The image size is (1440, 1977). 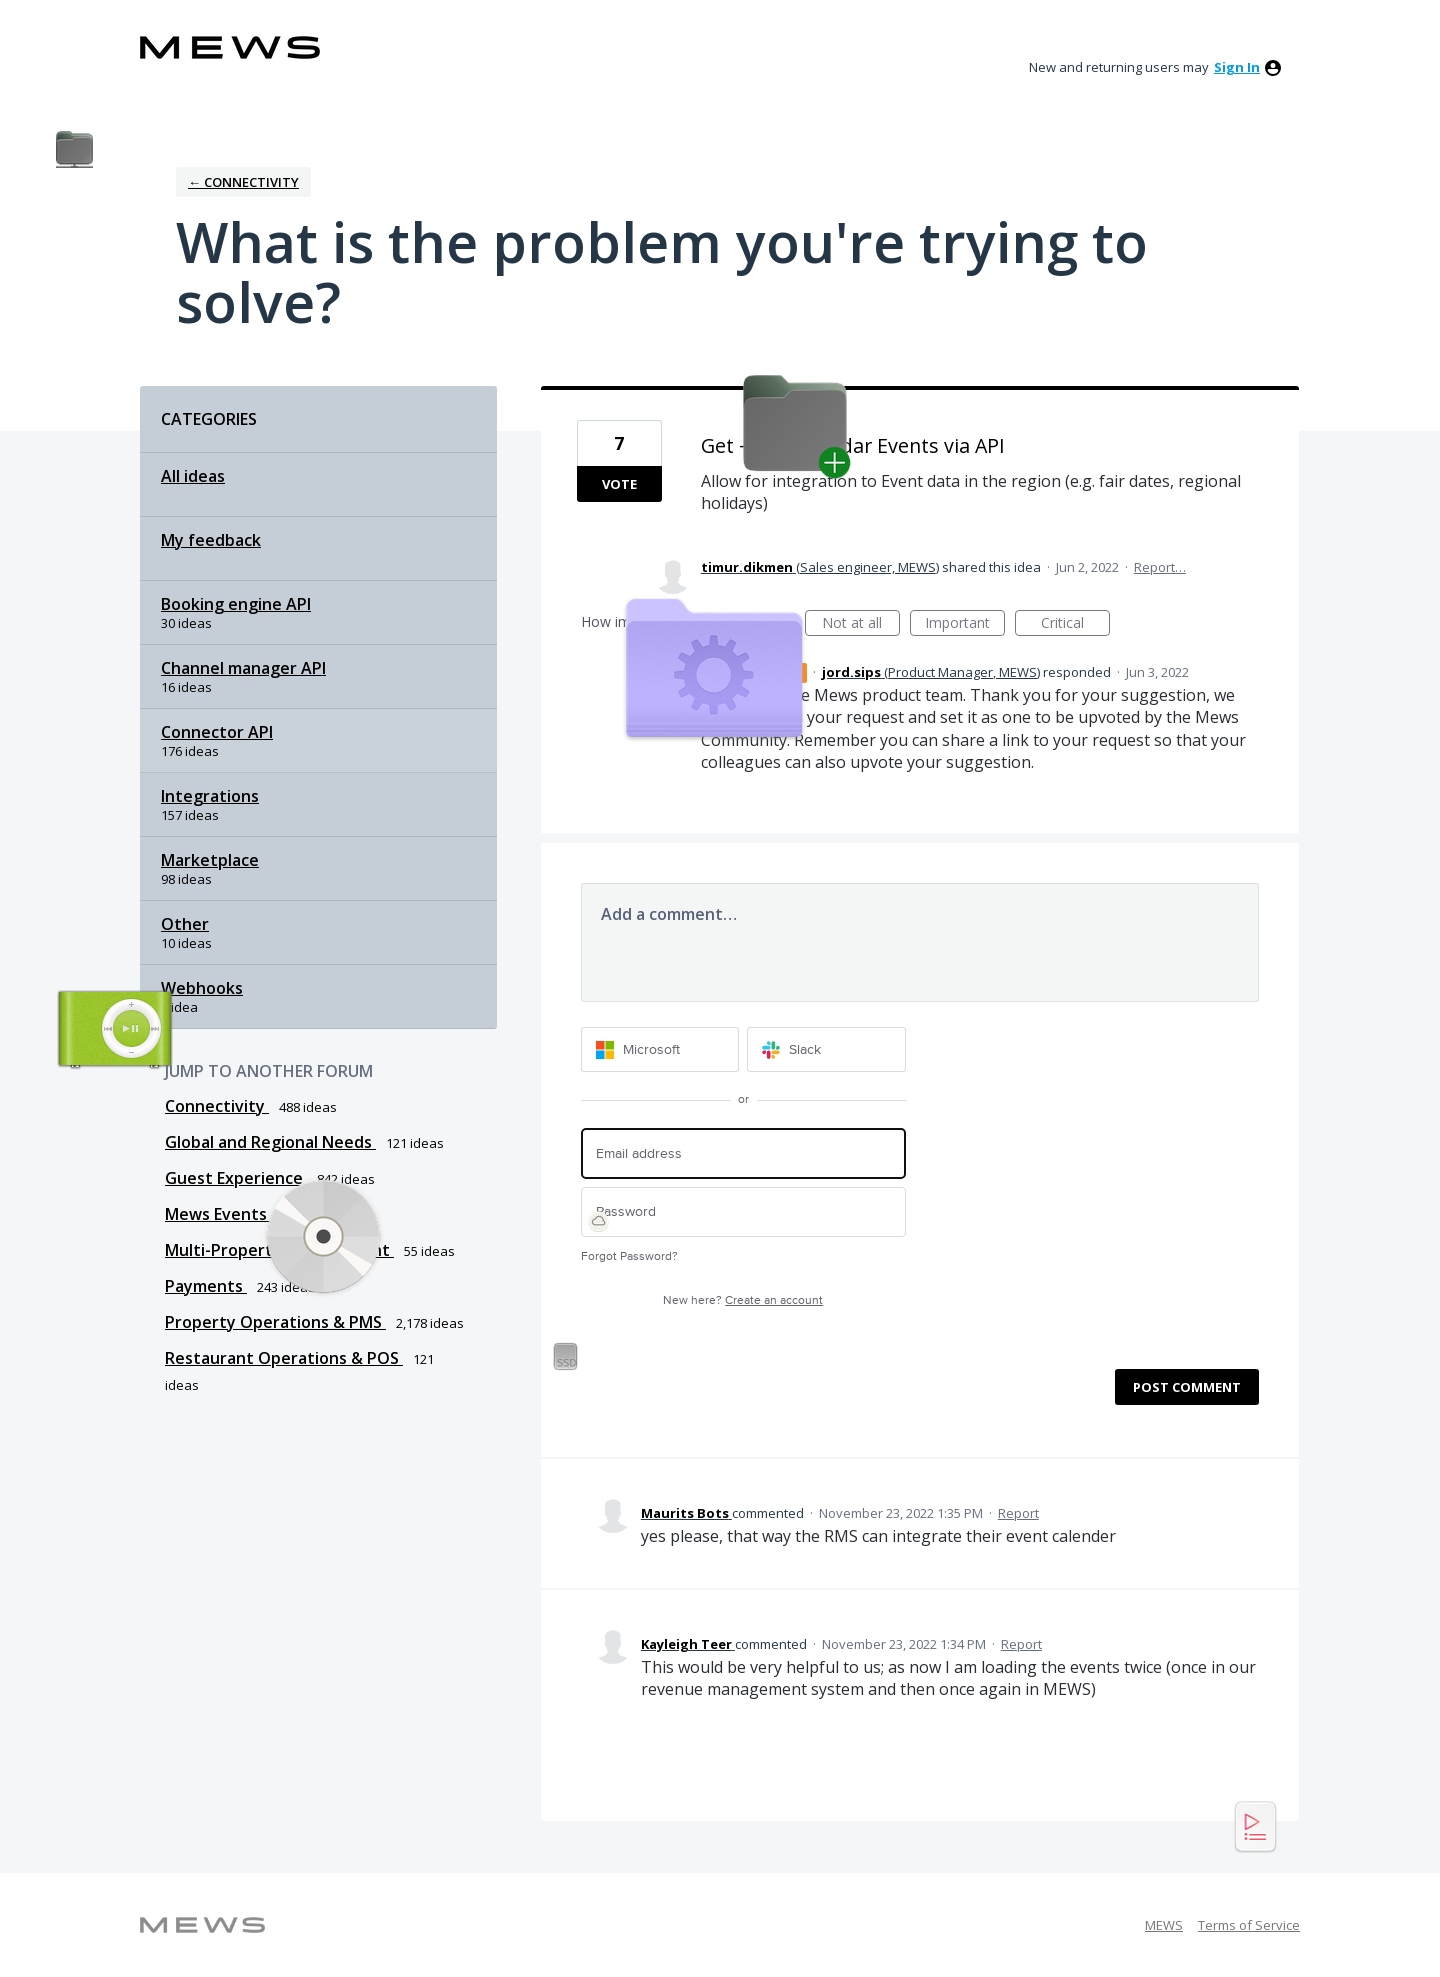 I want to click on an mp3 playlist file, so click(x=1255, y=1826).